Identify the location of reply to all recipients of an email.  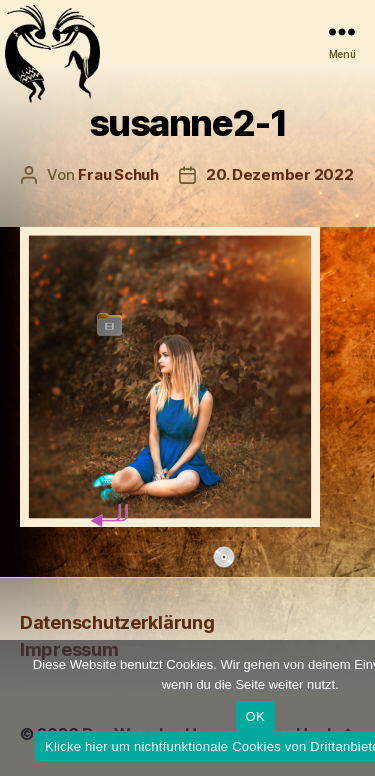
(108, 515).